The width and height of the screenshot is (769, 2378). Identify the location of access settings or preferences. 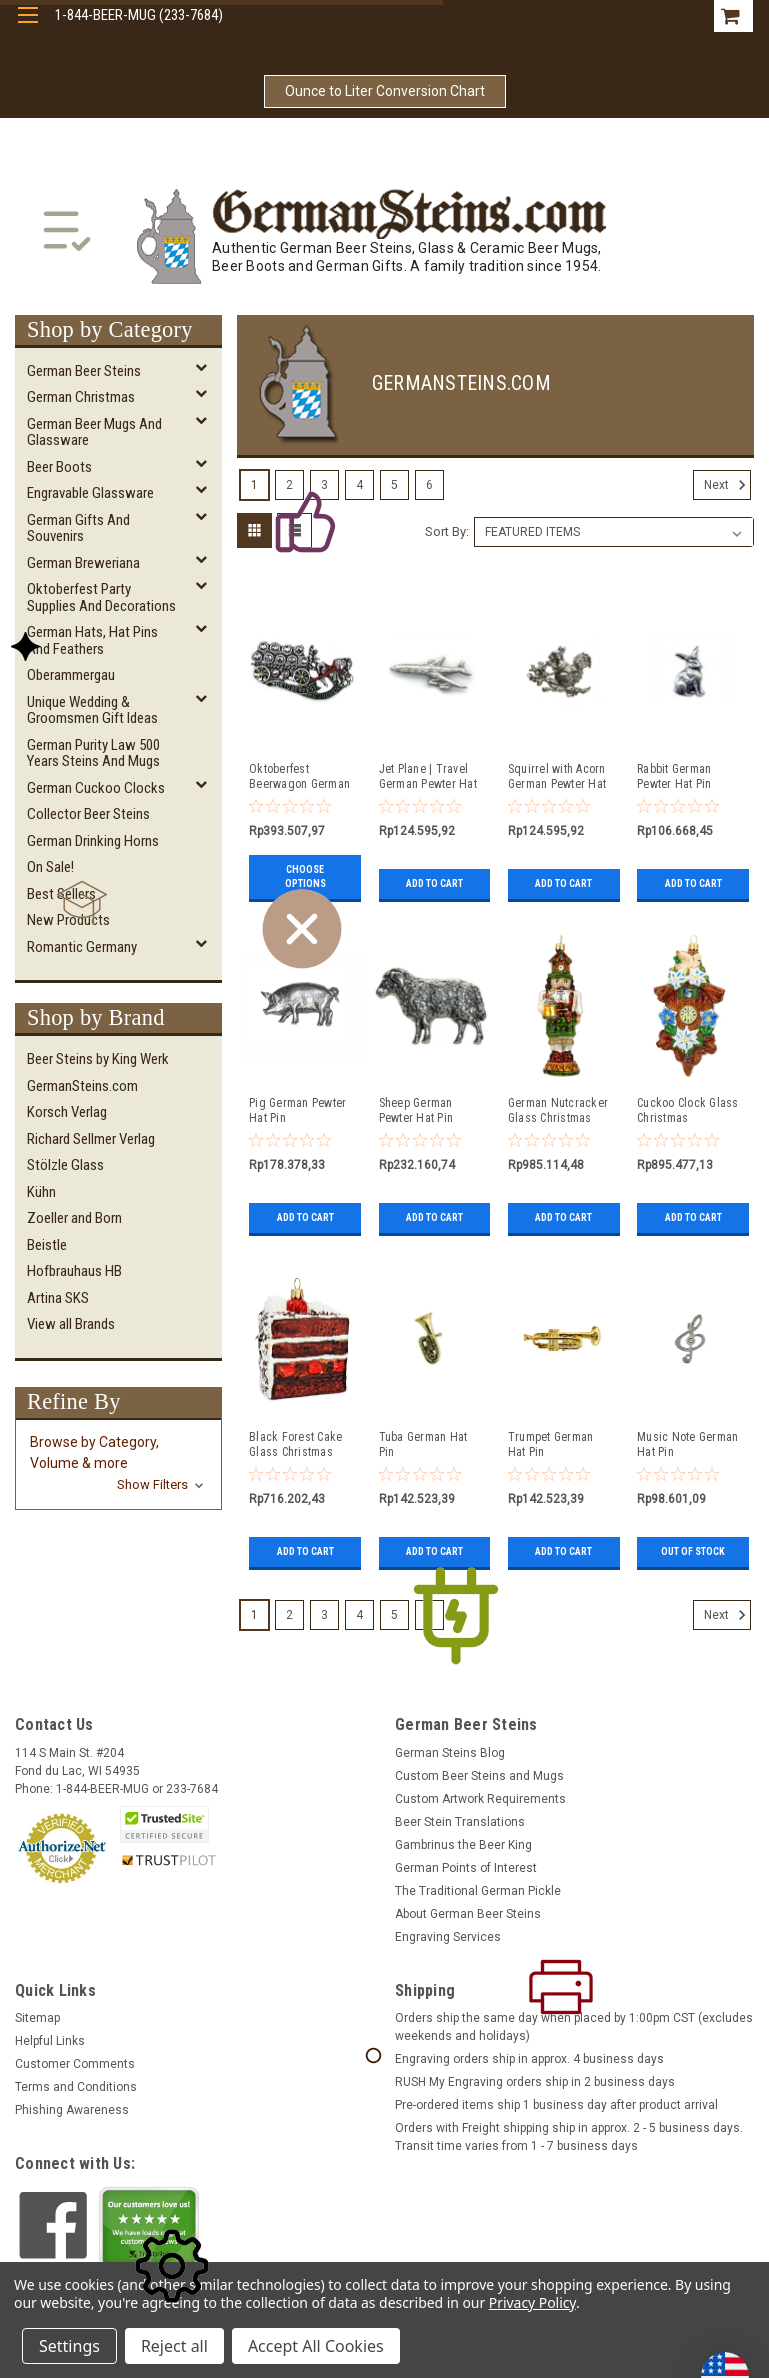
(172, 2266).